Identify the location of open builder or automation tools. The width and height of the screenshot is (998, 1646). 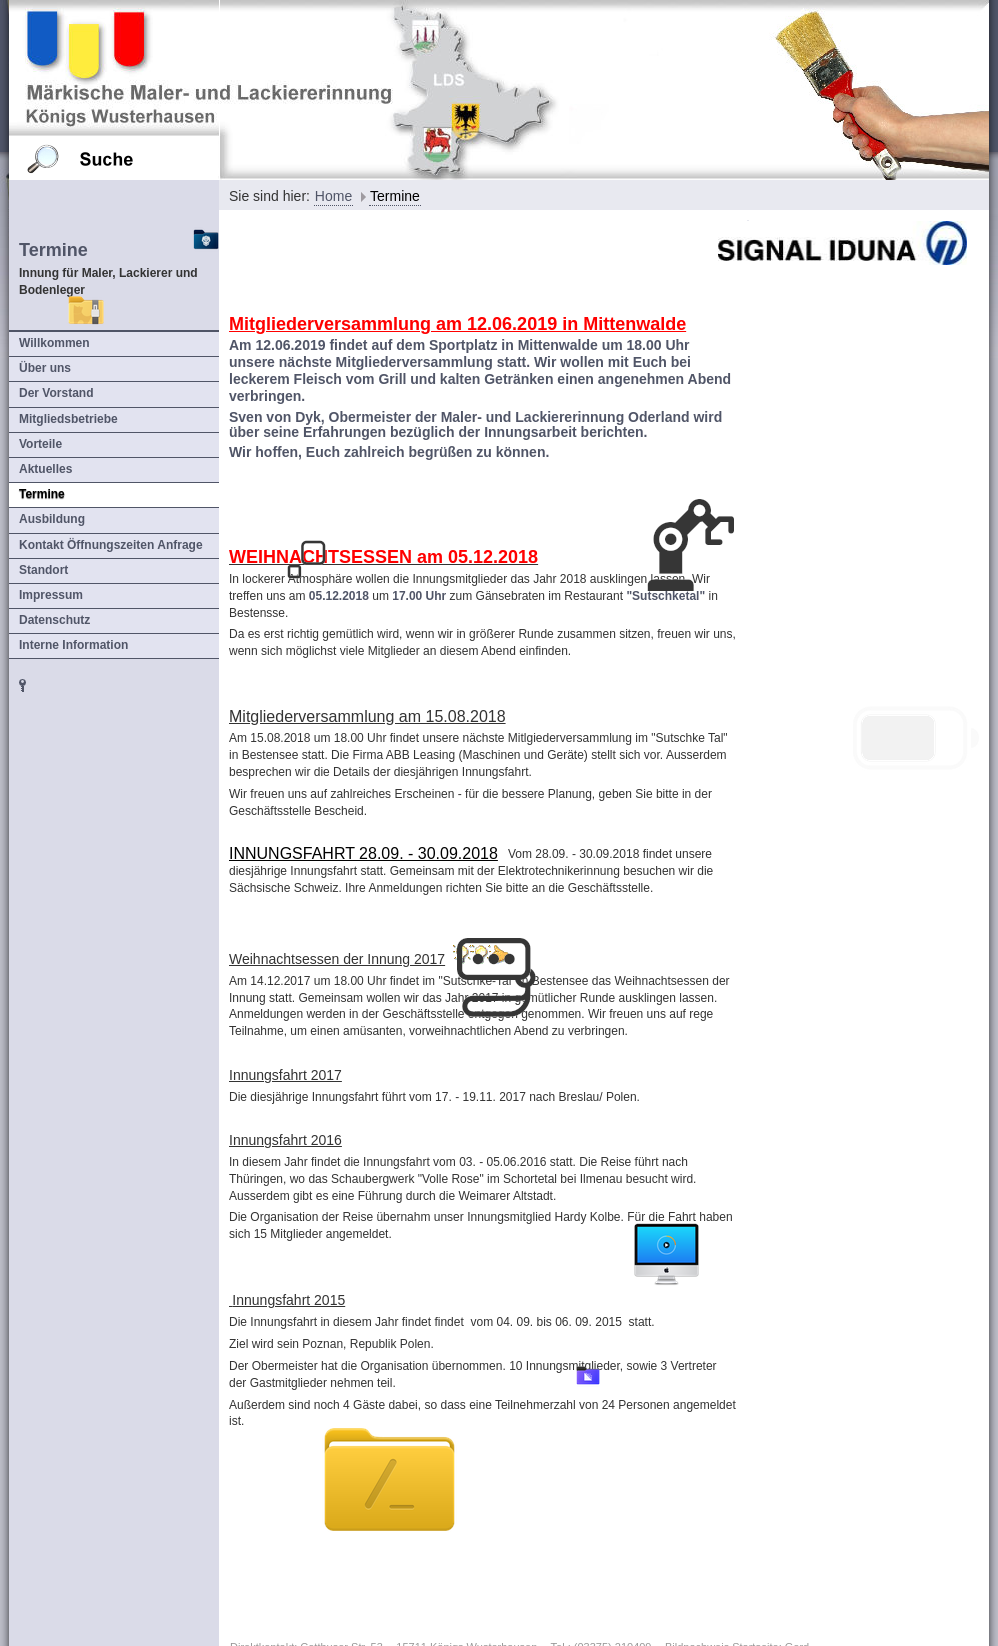
(688, 545).